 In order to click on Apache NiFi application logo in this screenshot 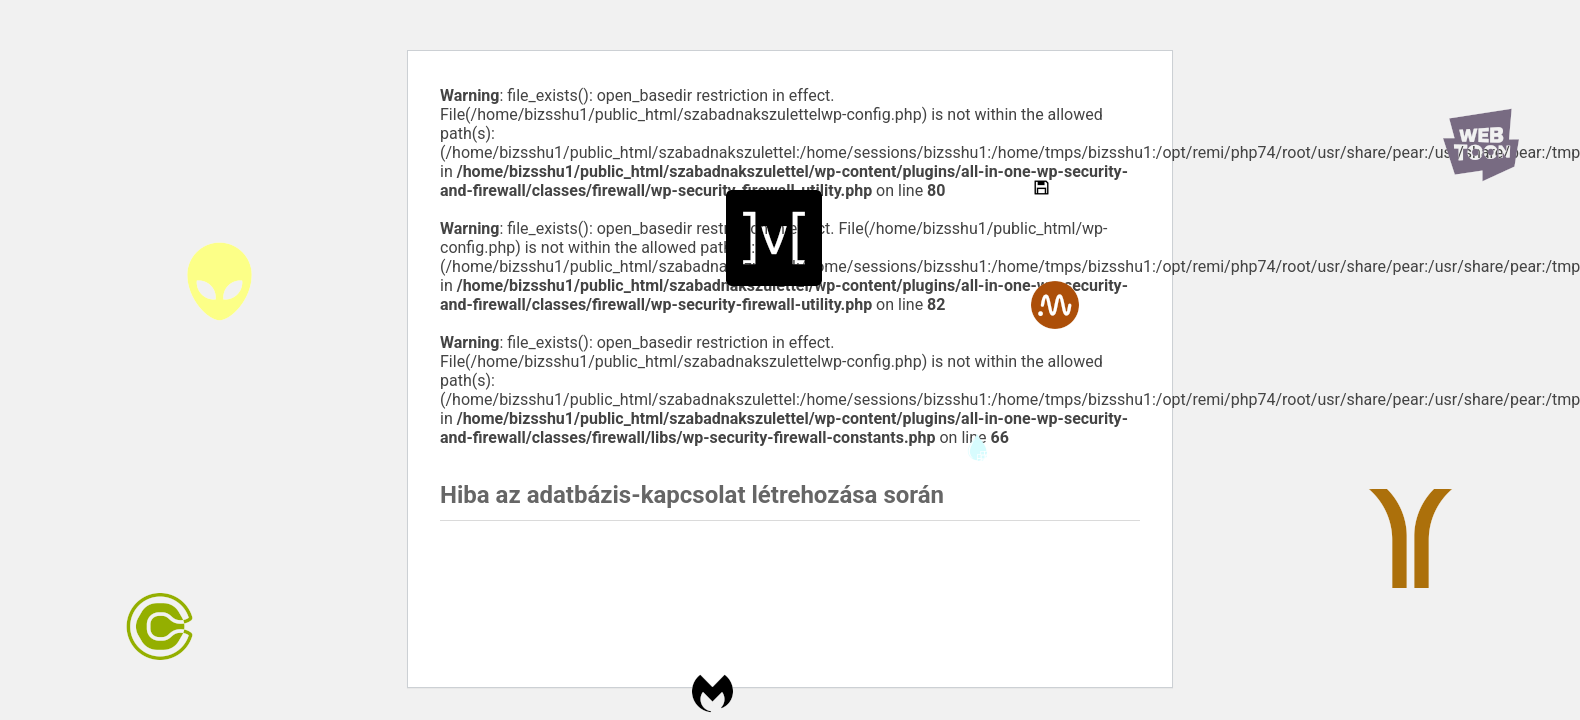, I will do `click(977, 447)`.